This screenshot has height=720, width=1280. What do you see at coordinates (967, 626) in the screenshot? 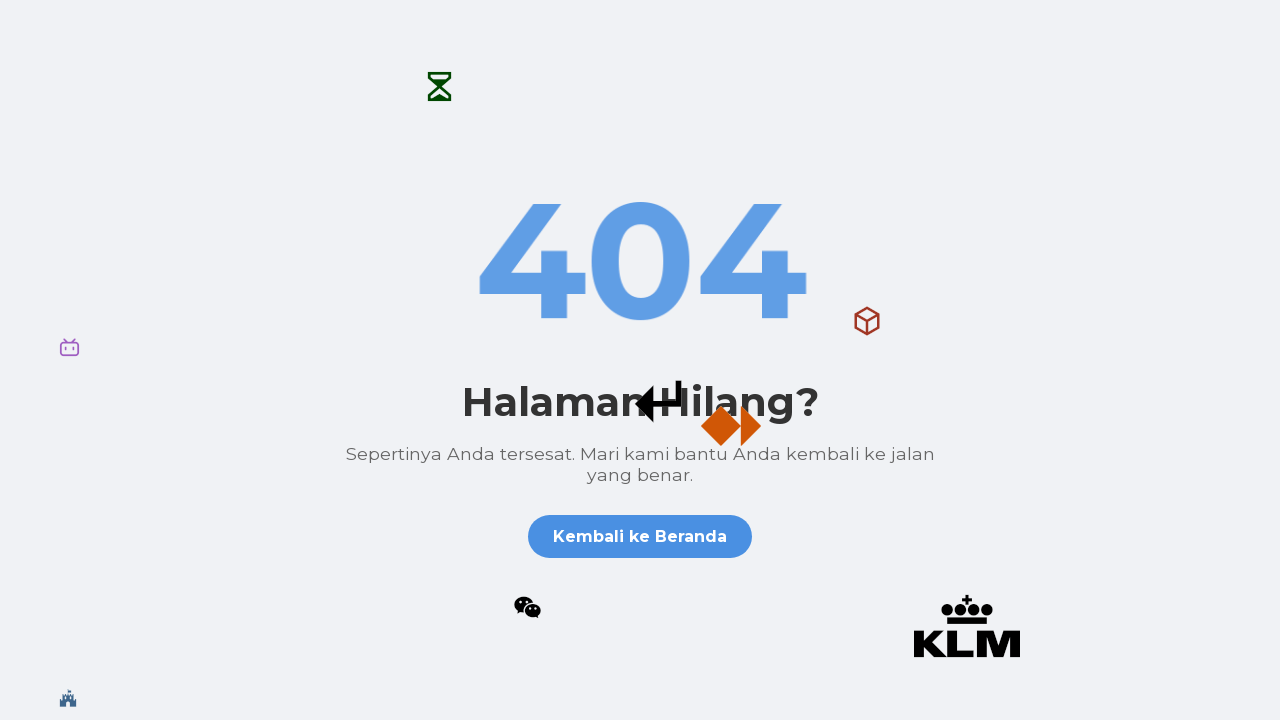
I see `visit KLM airline website or app` at bounding box center [967, 626].